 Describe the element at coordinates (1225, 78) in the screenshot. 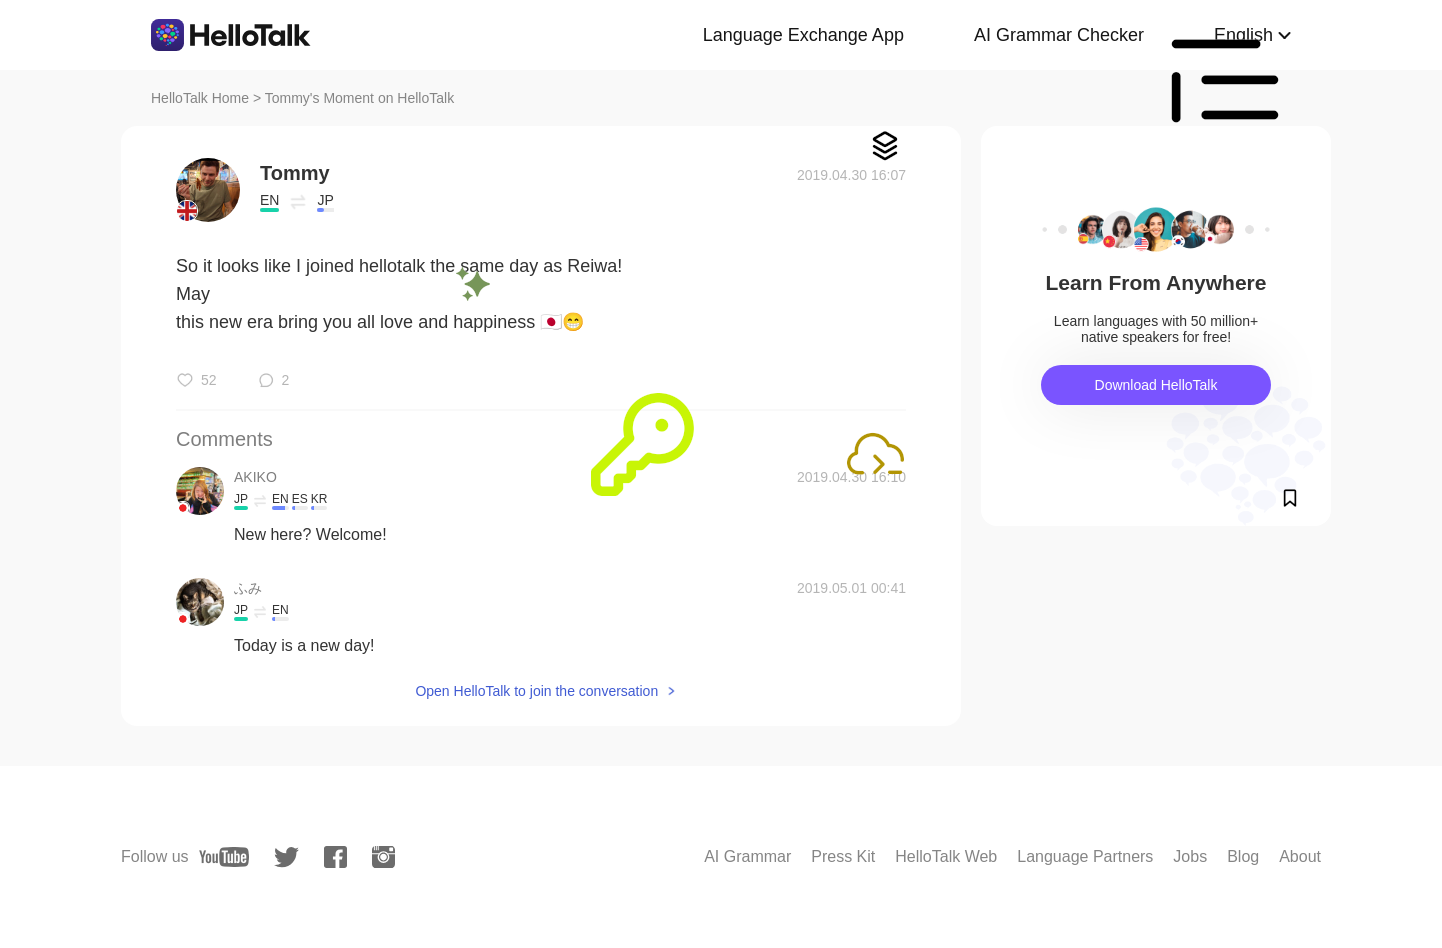

I see `insert a block quote` at that location.